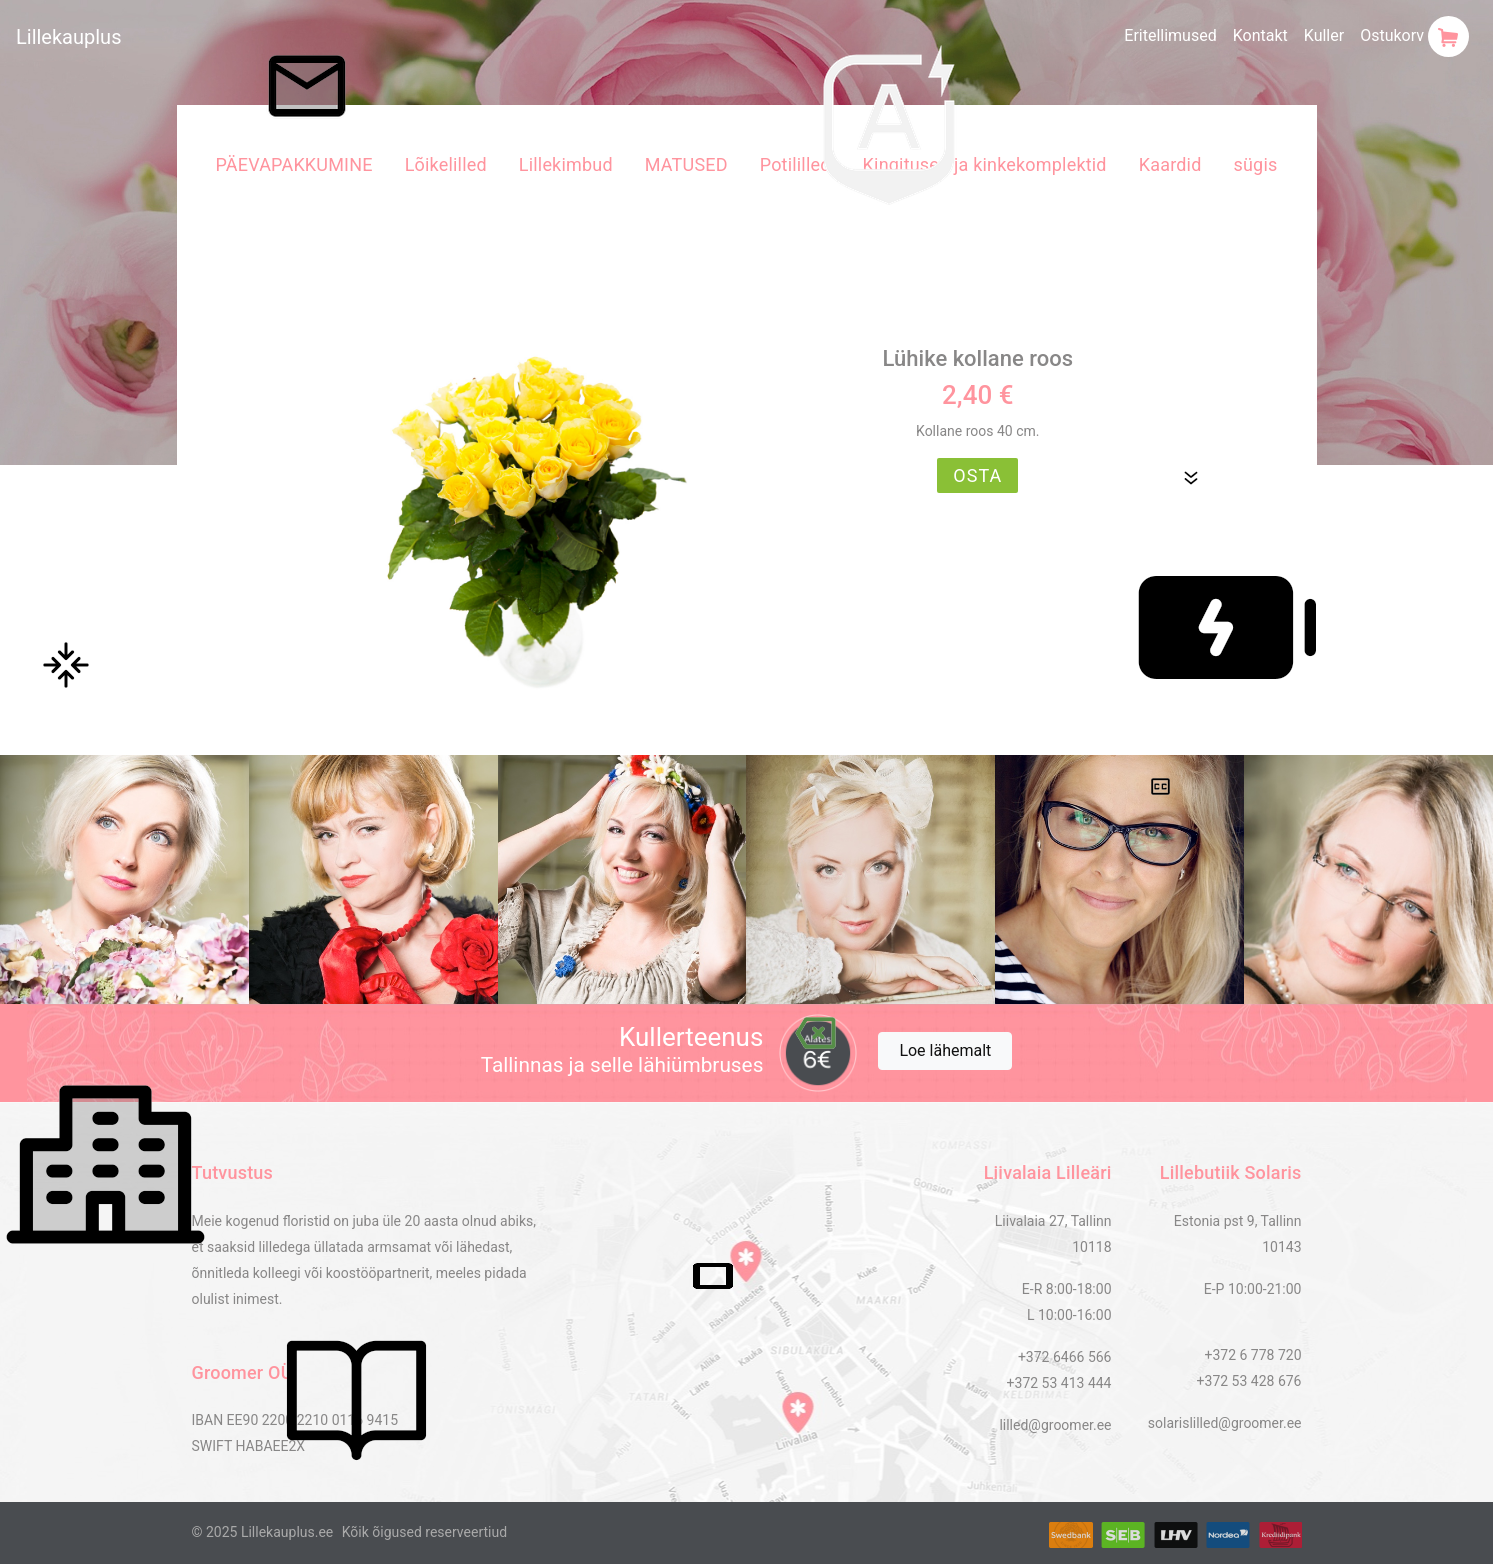 This screenshot has width=1493, height=1564. Describe the element at coordinates (1191, 478) in the screenshot. I see `expand content or show more items` at that location.